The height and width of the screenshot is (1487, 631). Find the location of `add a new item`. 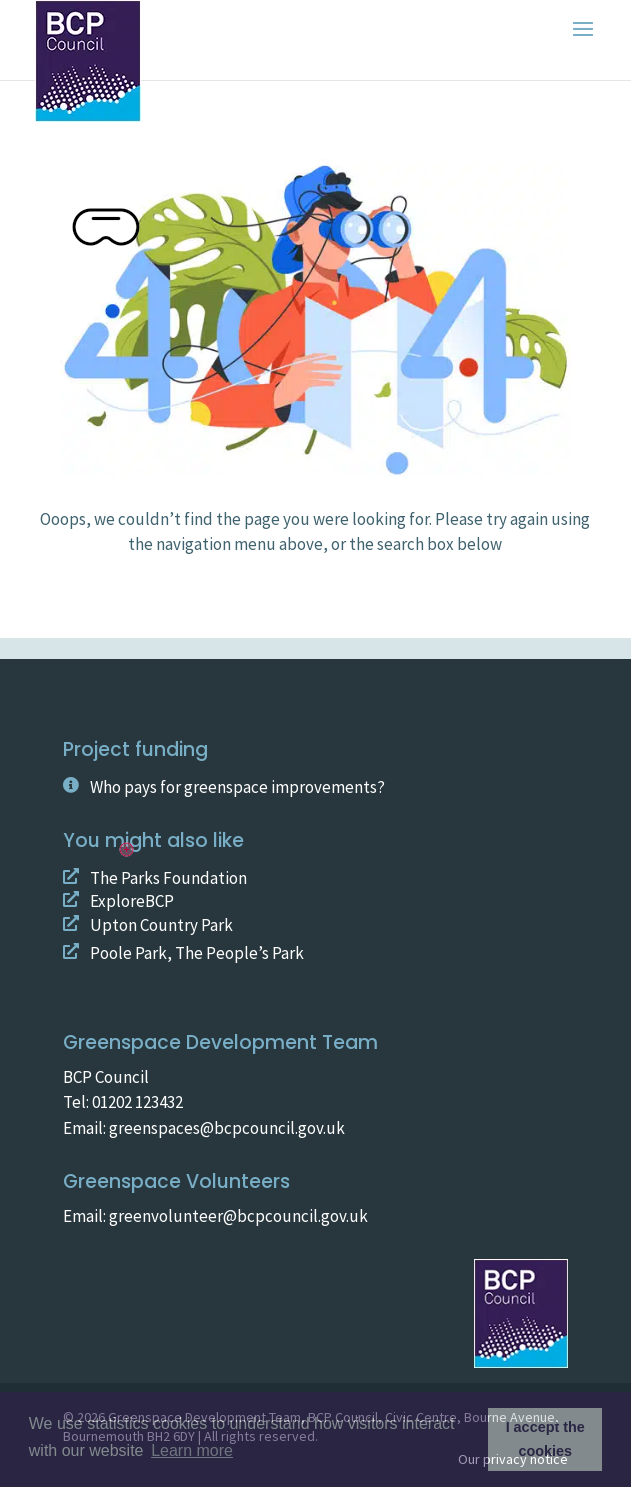

add a new item is located at coordinates (126, 849).